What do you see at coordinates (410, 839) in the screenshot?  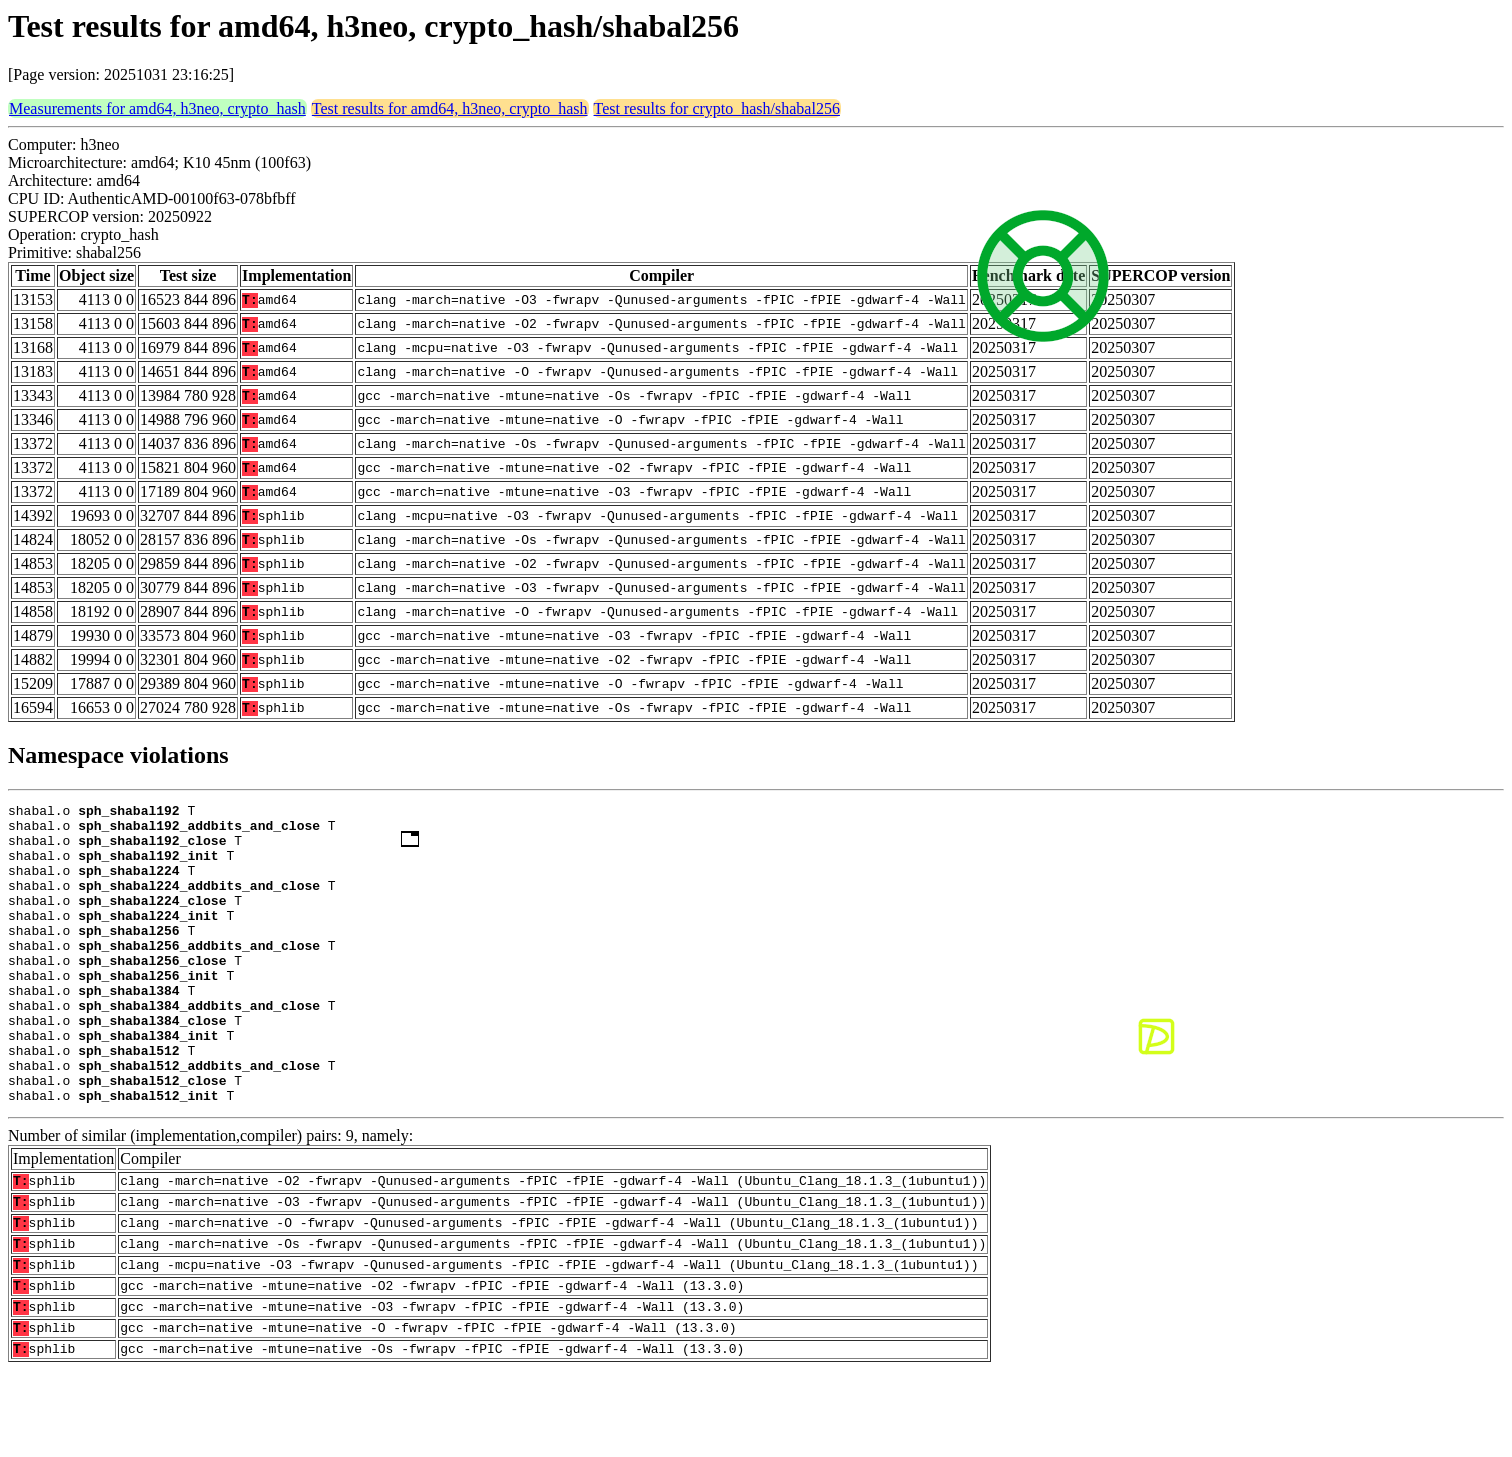 I see `open a new browser tab` at bounding box center [410, 839].